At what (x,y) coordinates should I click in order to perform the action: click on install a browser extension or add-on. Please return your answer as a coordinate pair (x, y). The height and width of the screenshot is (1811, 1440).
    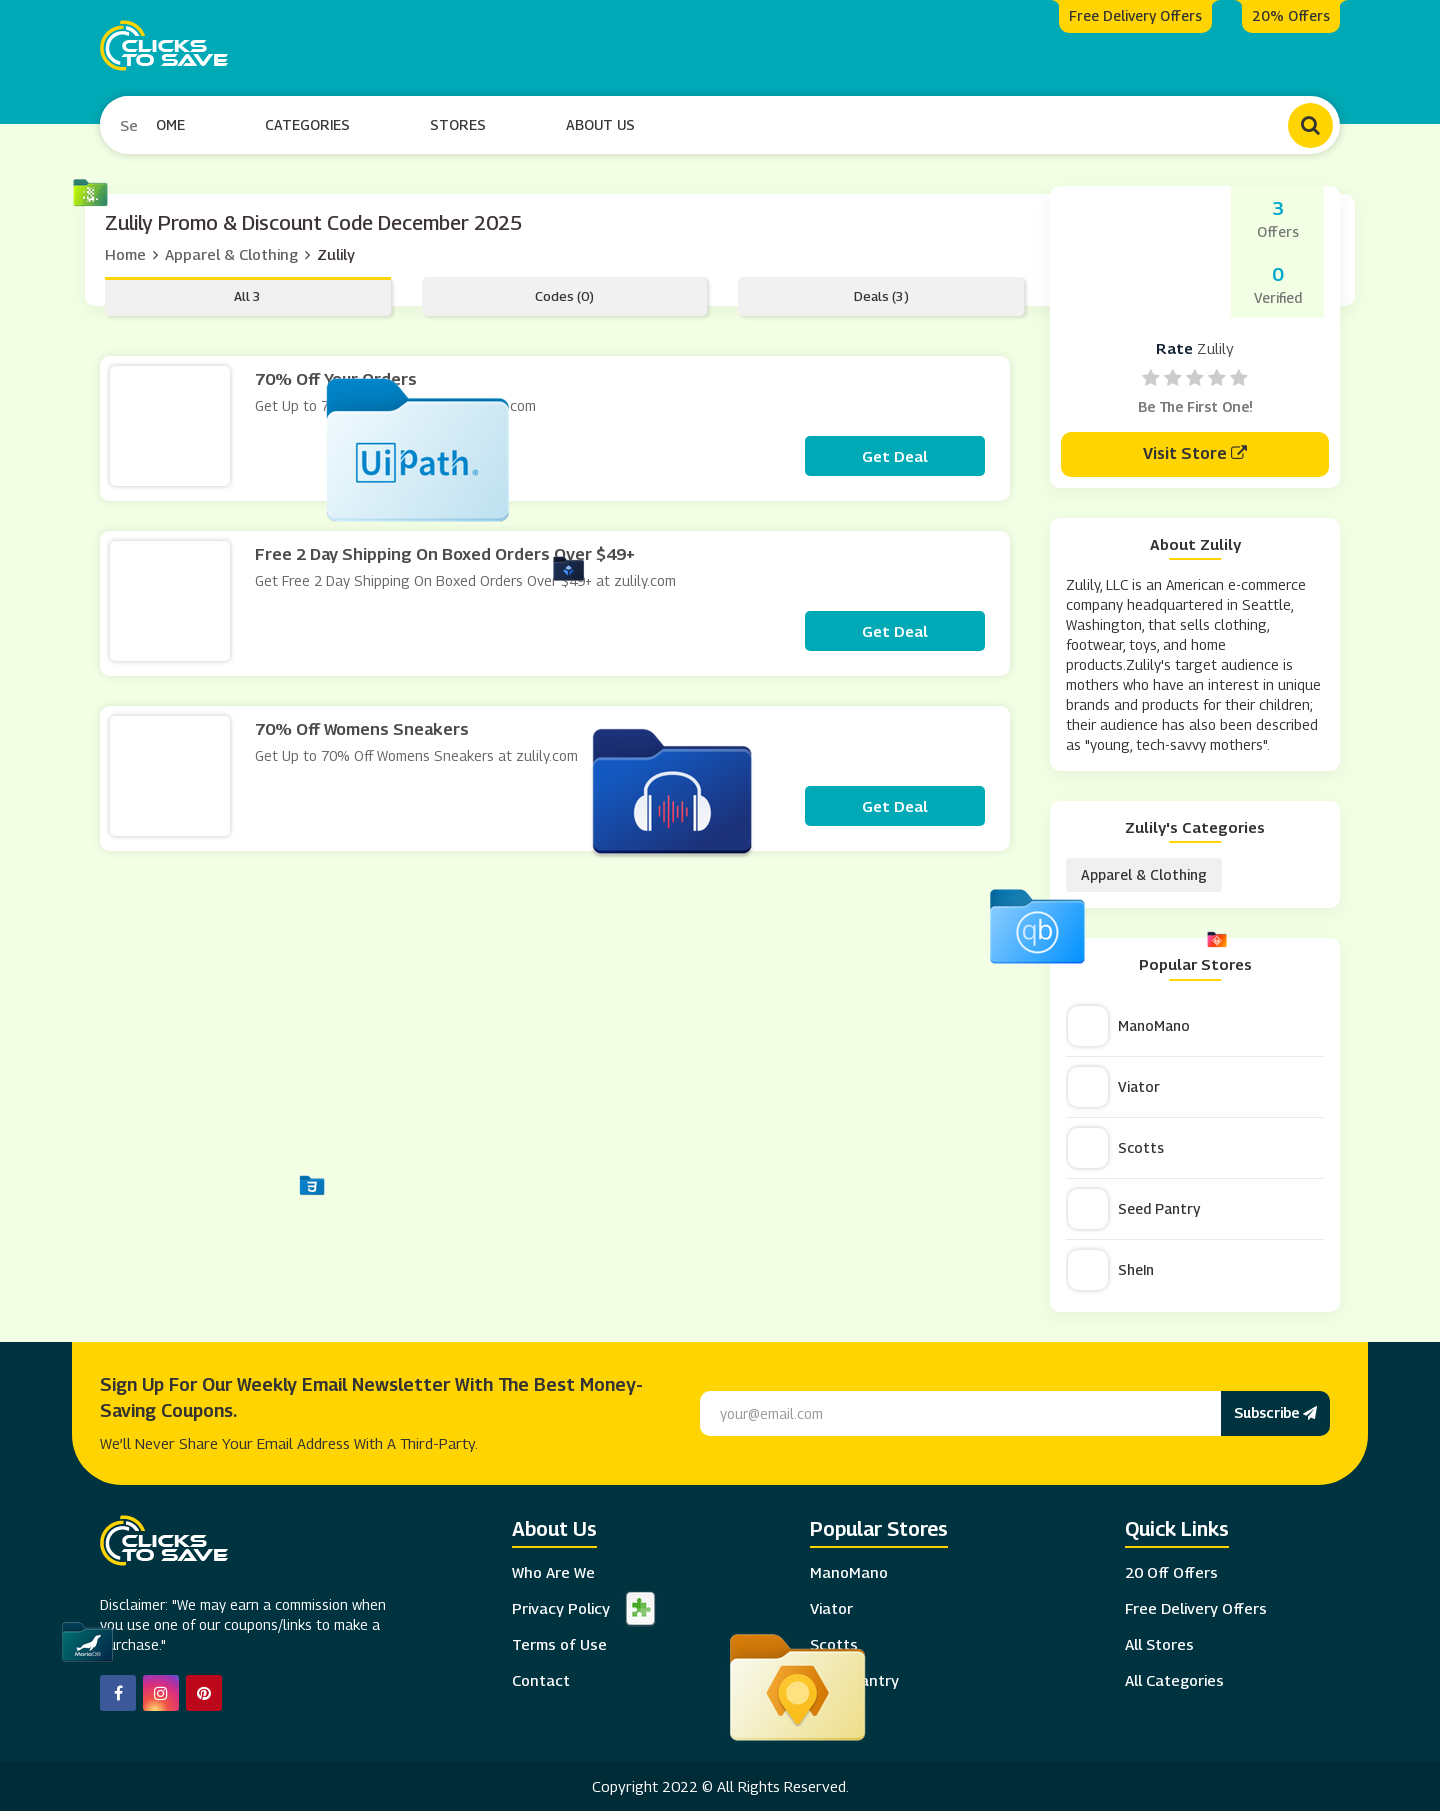
    Looking at the image, I should click on (640, 1608).